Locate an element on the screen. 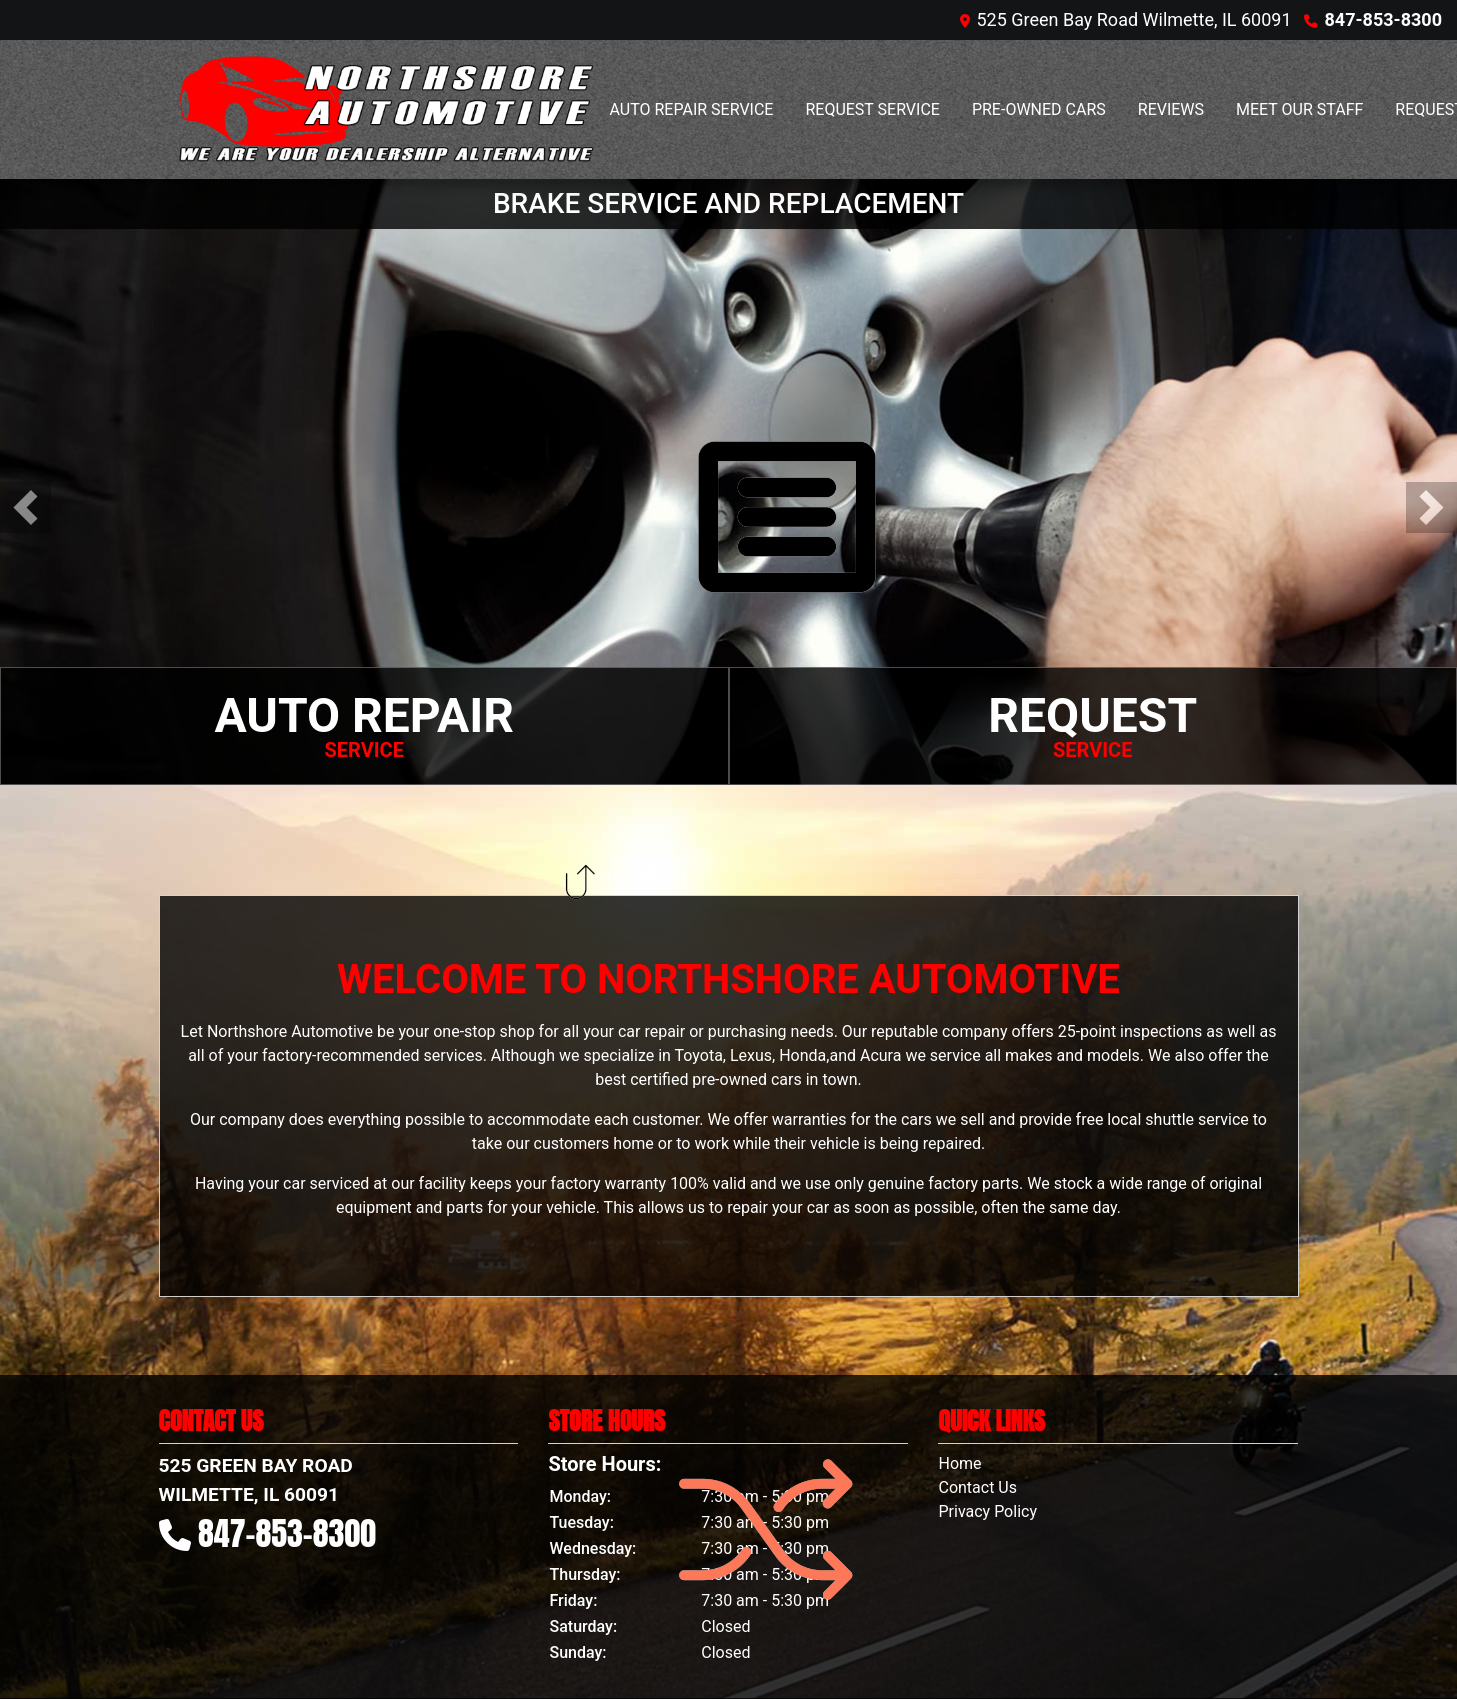 The image size is (1457, 1699). redo or repeat last action is located at coordinates (579, 882).